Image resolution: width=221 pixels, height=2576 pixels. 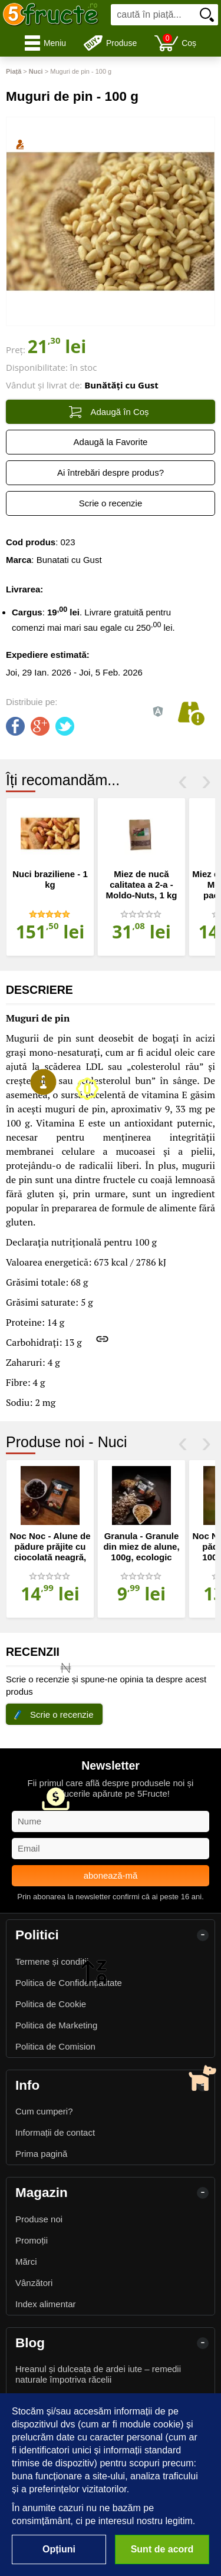 I want to click on road hazard or traffic warning ahead, so click(x=190, y=712).